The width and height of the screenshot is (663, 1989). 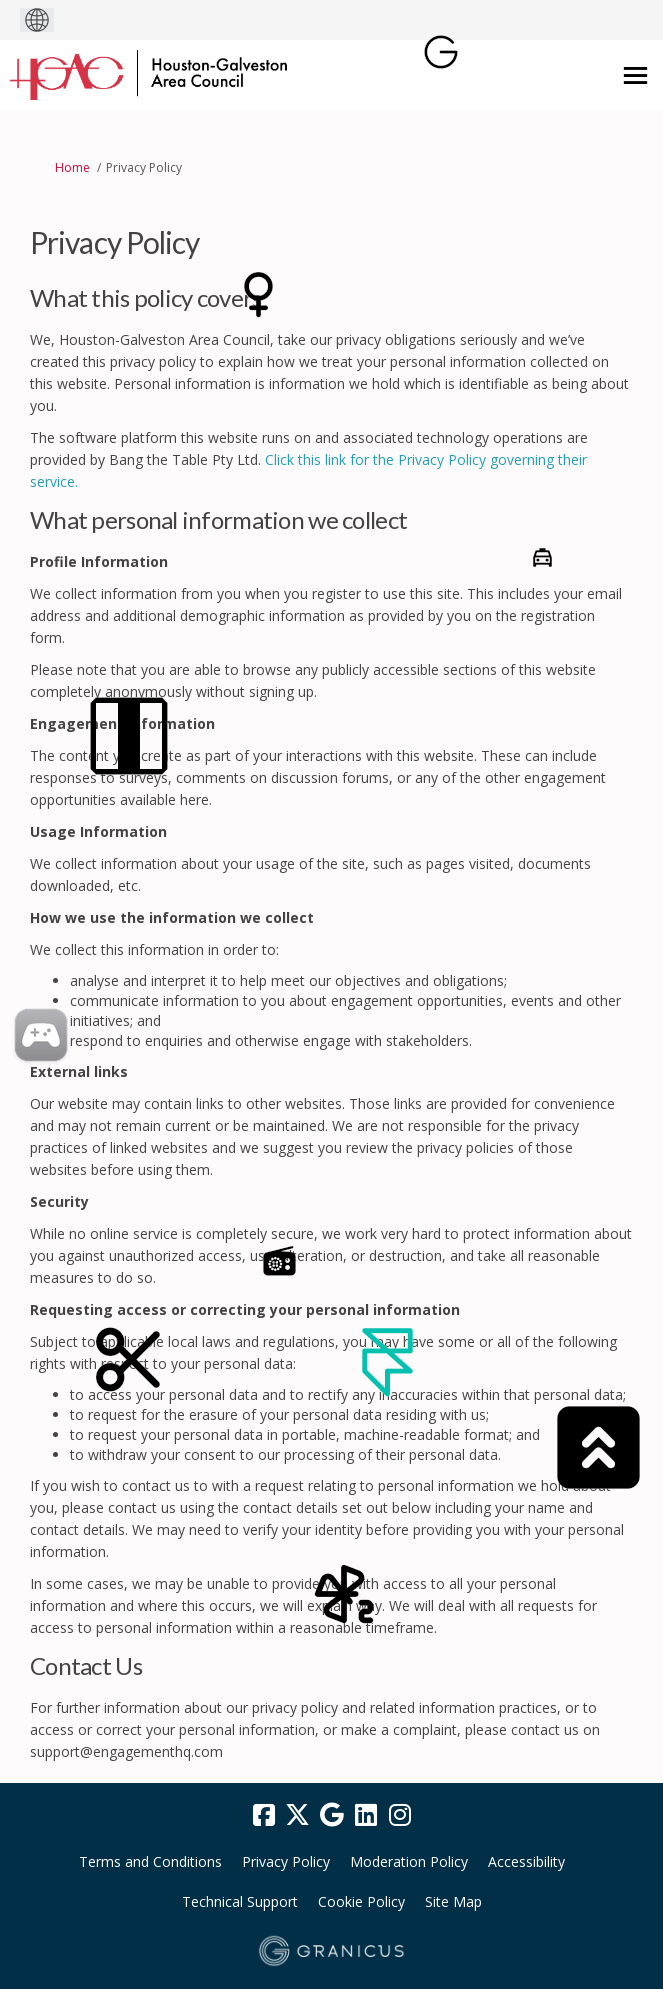 I want to click on scroll to top of page, so click(x=598, y=1447).